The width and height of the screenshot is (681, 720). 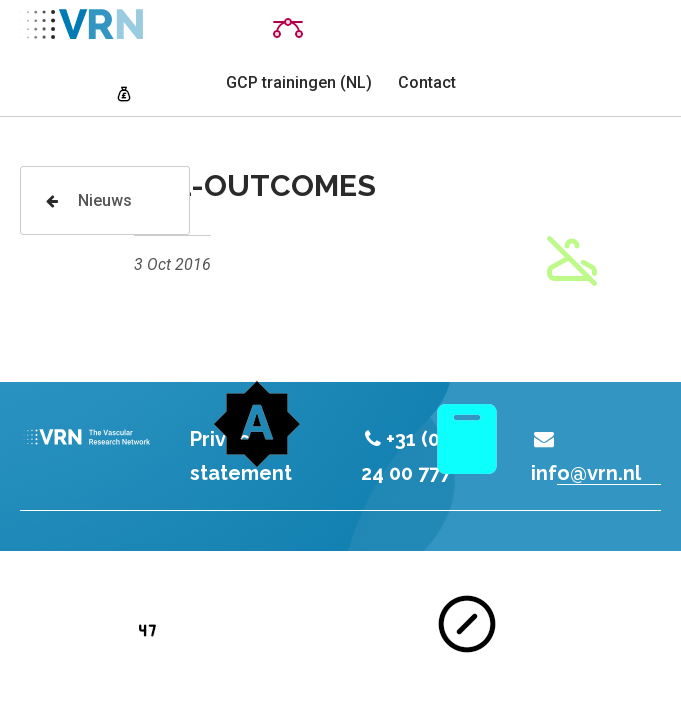 I want to click on view tax payment in pounds, so click(x=124, y=94).